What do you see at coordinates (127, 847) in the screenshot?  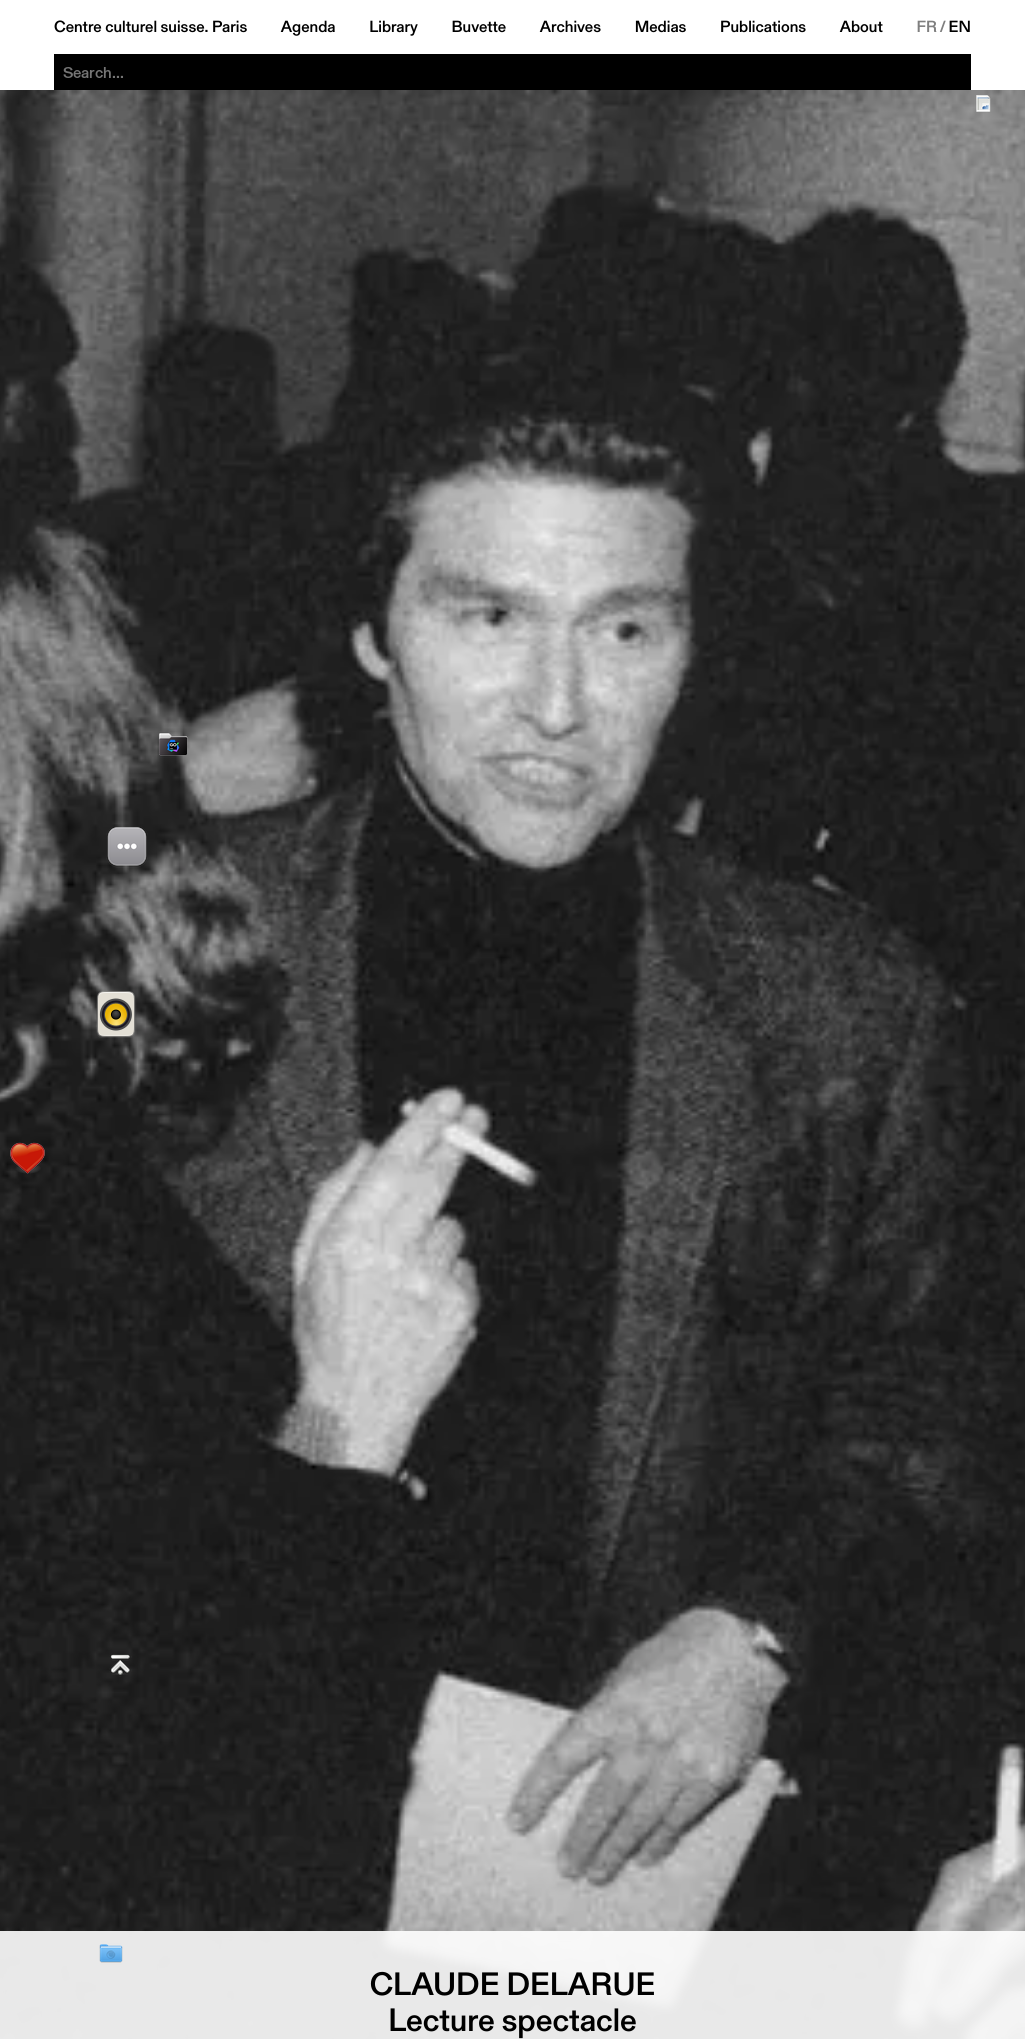 I see `access other or miscellaneous preferences` at bounding box center [127, 847].